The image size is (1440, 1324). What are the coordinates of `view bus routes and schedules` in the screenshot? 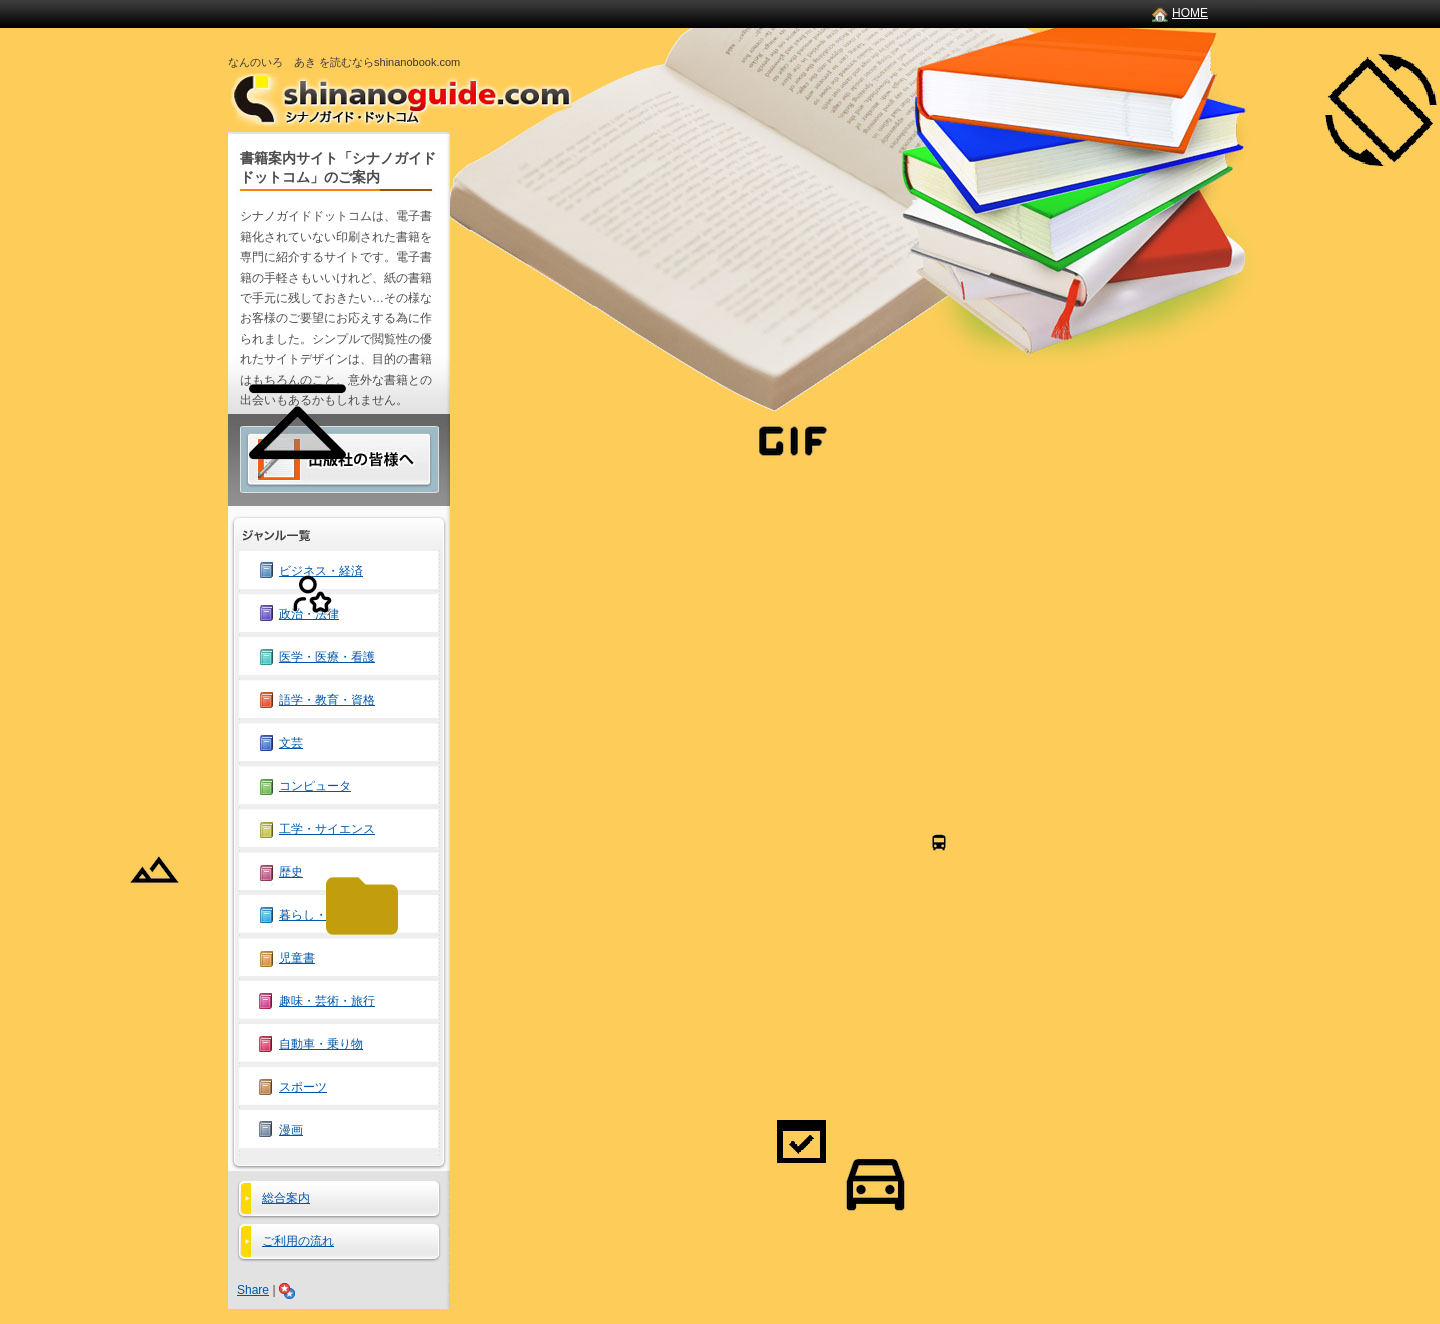 It's located at (939, 843).